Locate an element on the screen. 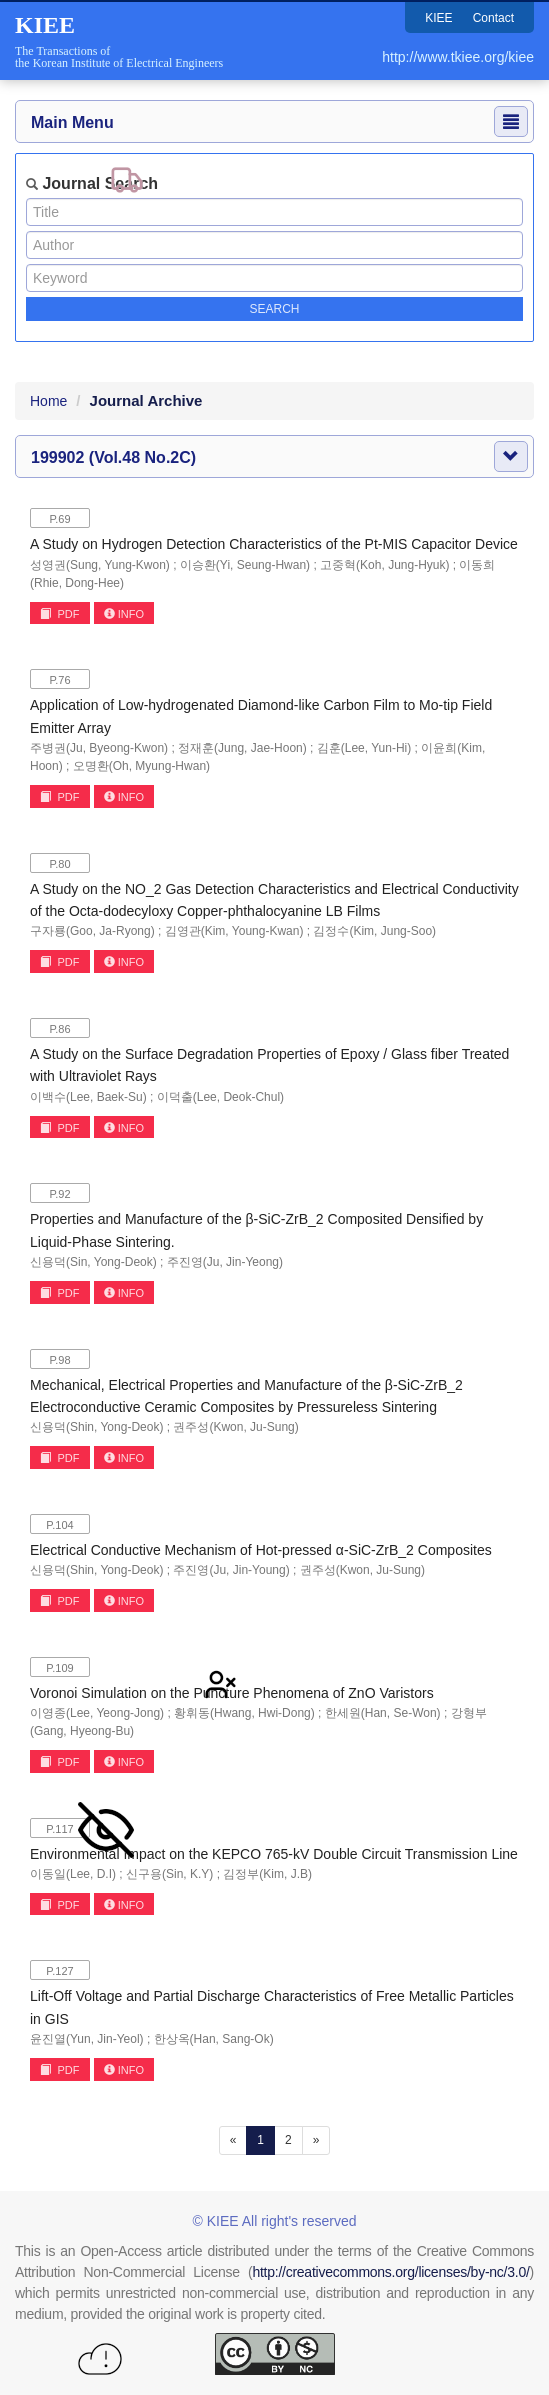 This screenshot has width=549, height=2395. remove a user from your contacts is located at coordinates (220, 1684).